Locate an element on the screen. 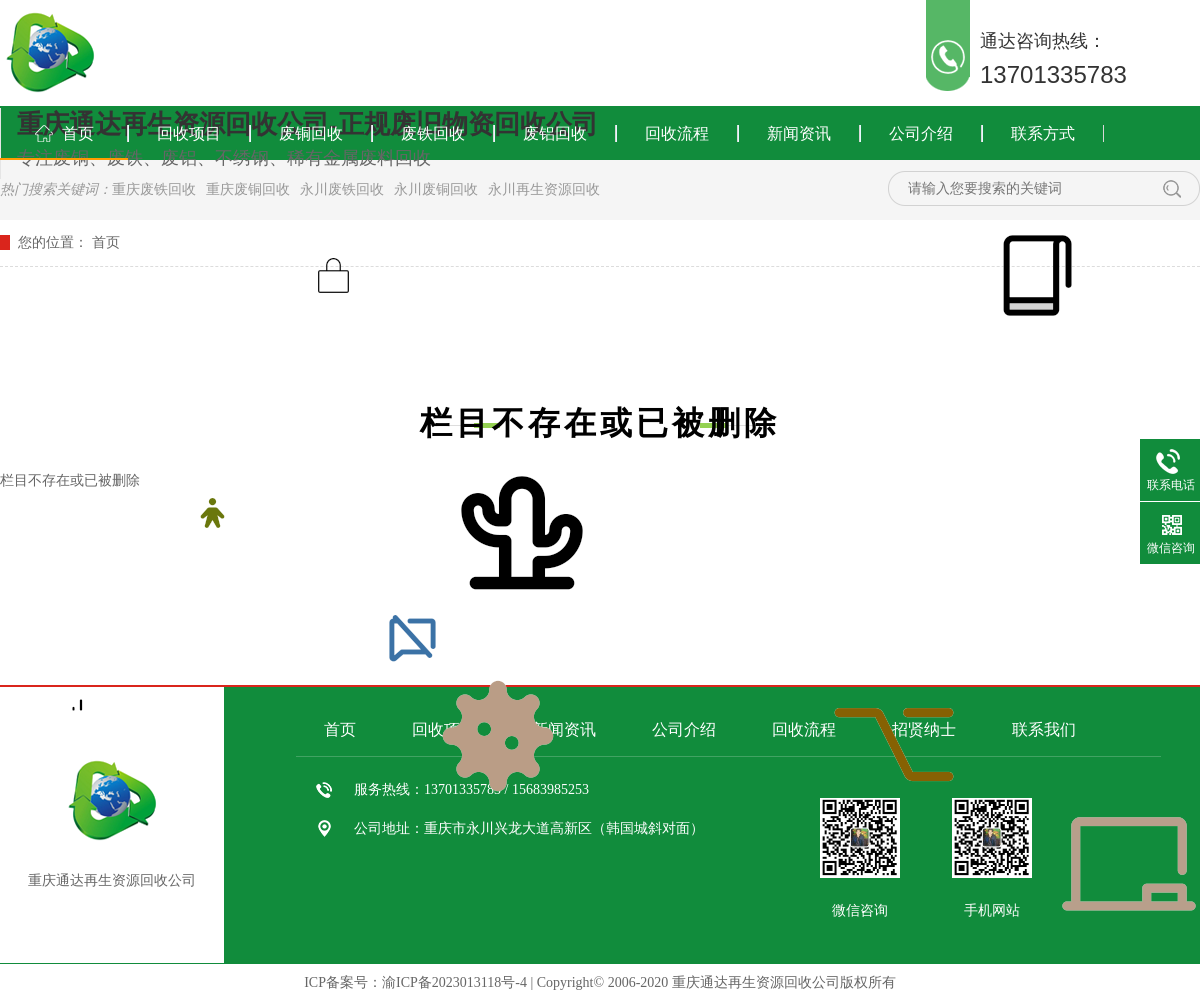  indicates towel or linen amenities available is located at coordinates (1034, 275).